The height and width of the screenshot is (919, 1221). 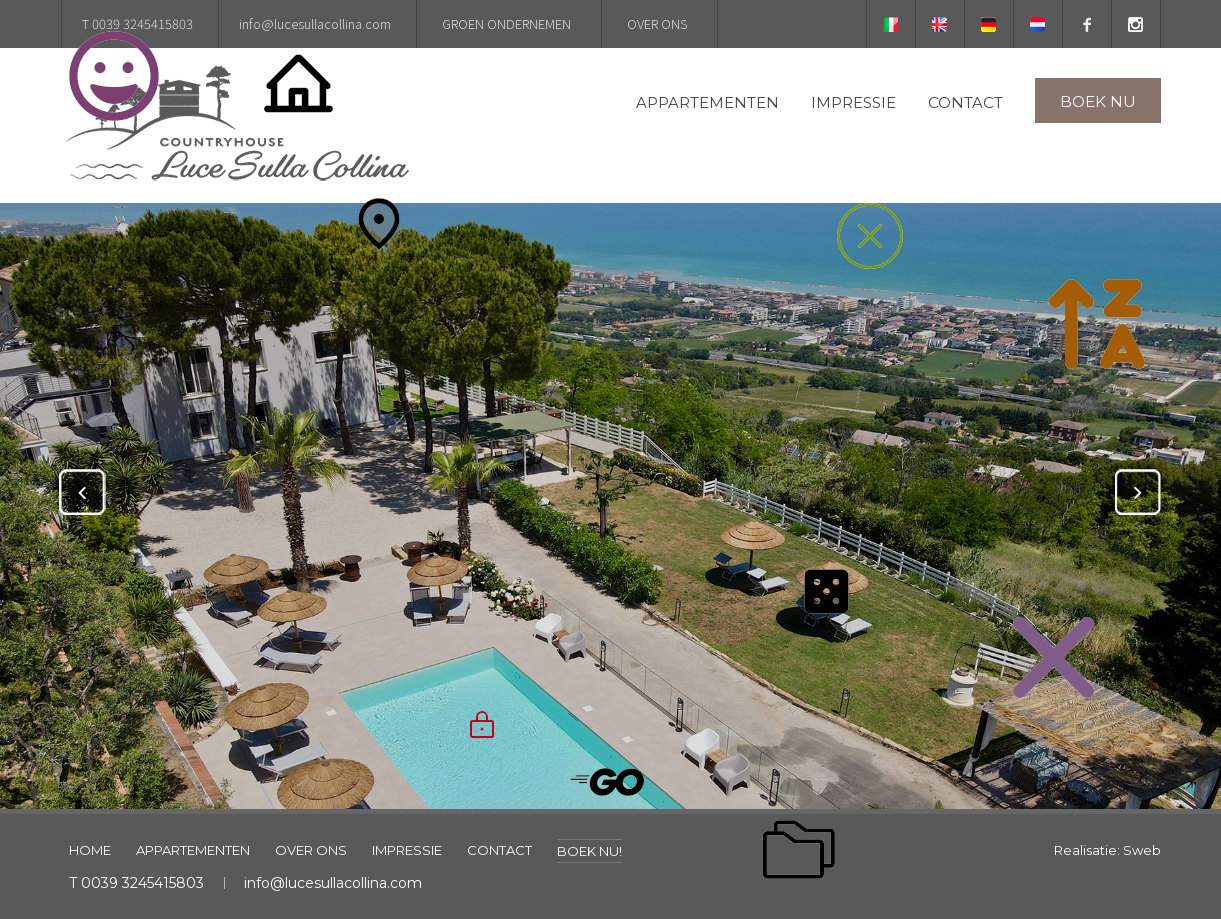 What do you see at coordinates (1053, 657) in the screenshot?
I see `close a window or dialog` at bounding box center [1053, 657].